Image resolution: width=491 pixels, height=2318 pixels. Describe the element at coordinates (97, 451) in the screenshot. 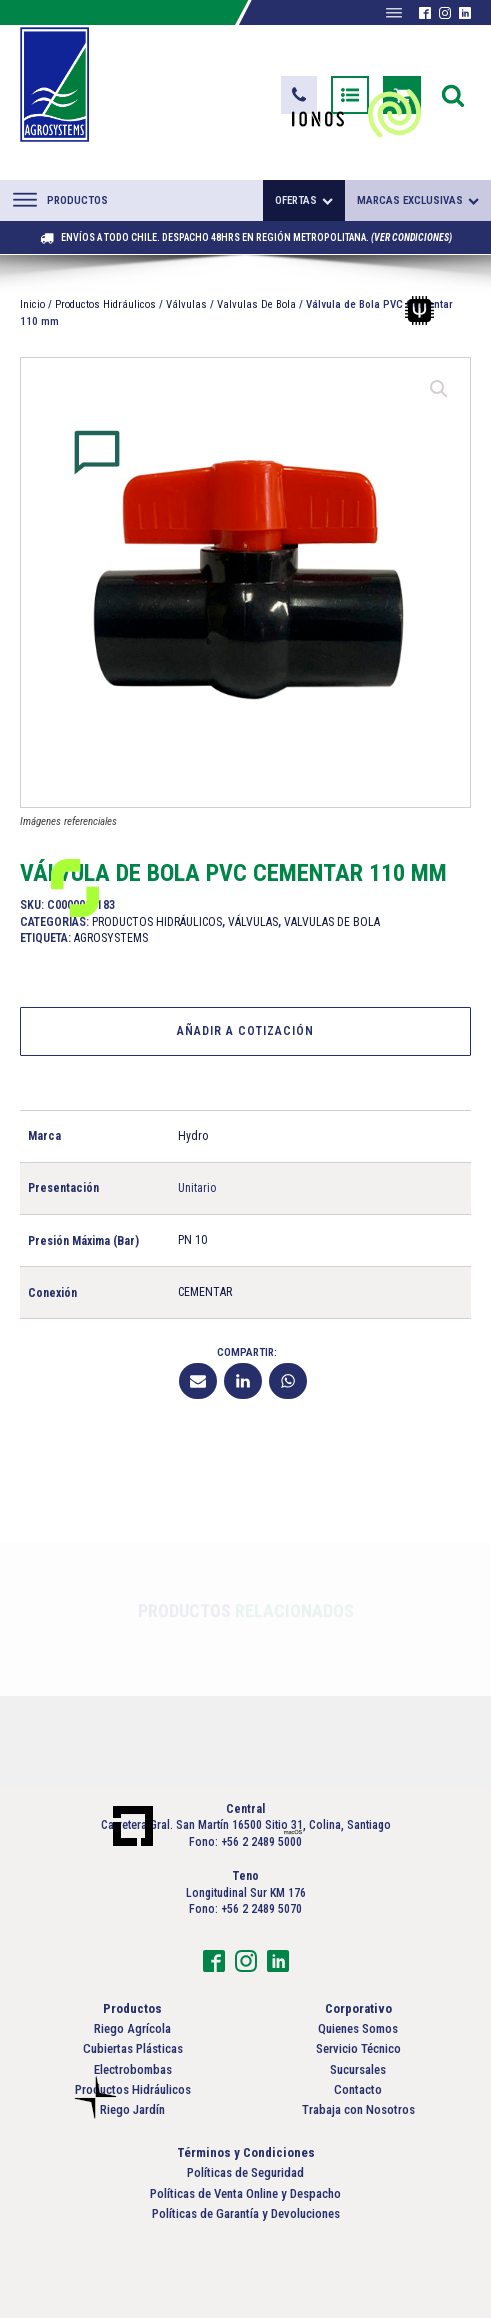

I see `open chat or messaging` at that location.